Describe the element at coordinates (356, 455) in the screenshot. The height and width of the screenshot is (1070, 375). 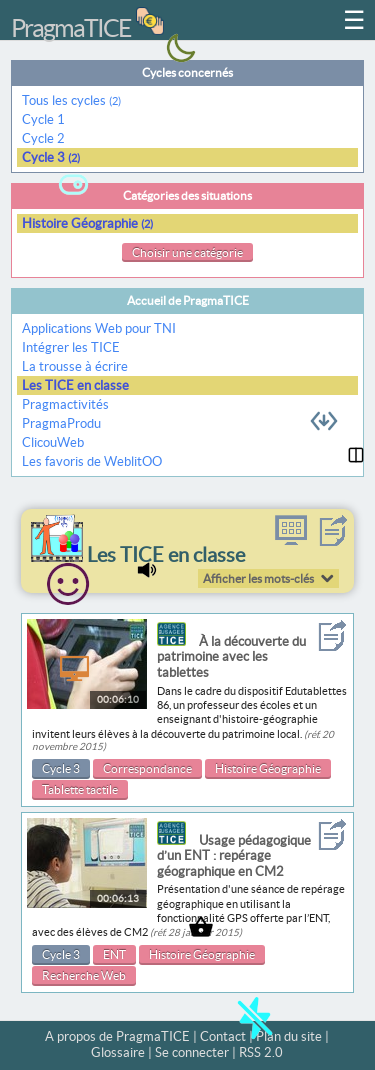
I see `switch to column view layout` at that location.